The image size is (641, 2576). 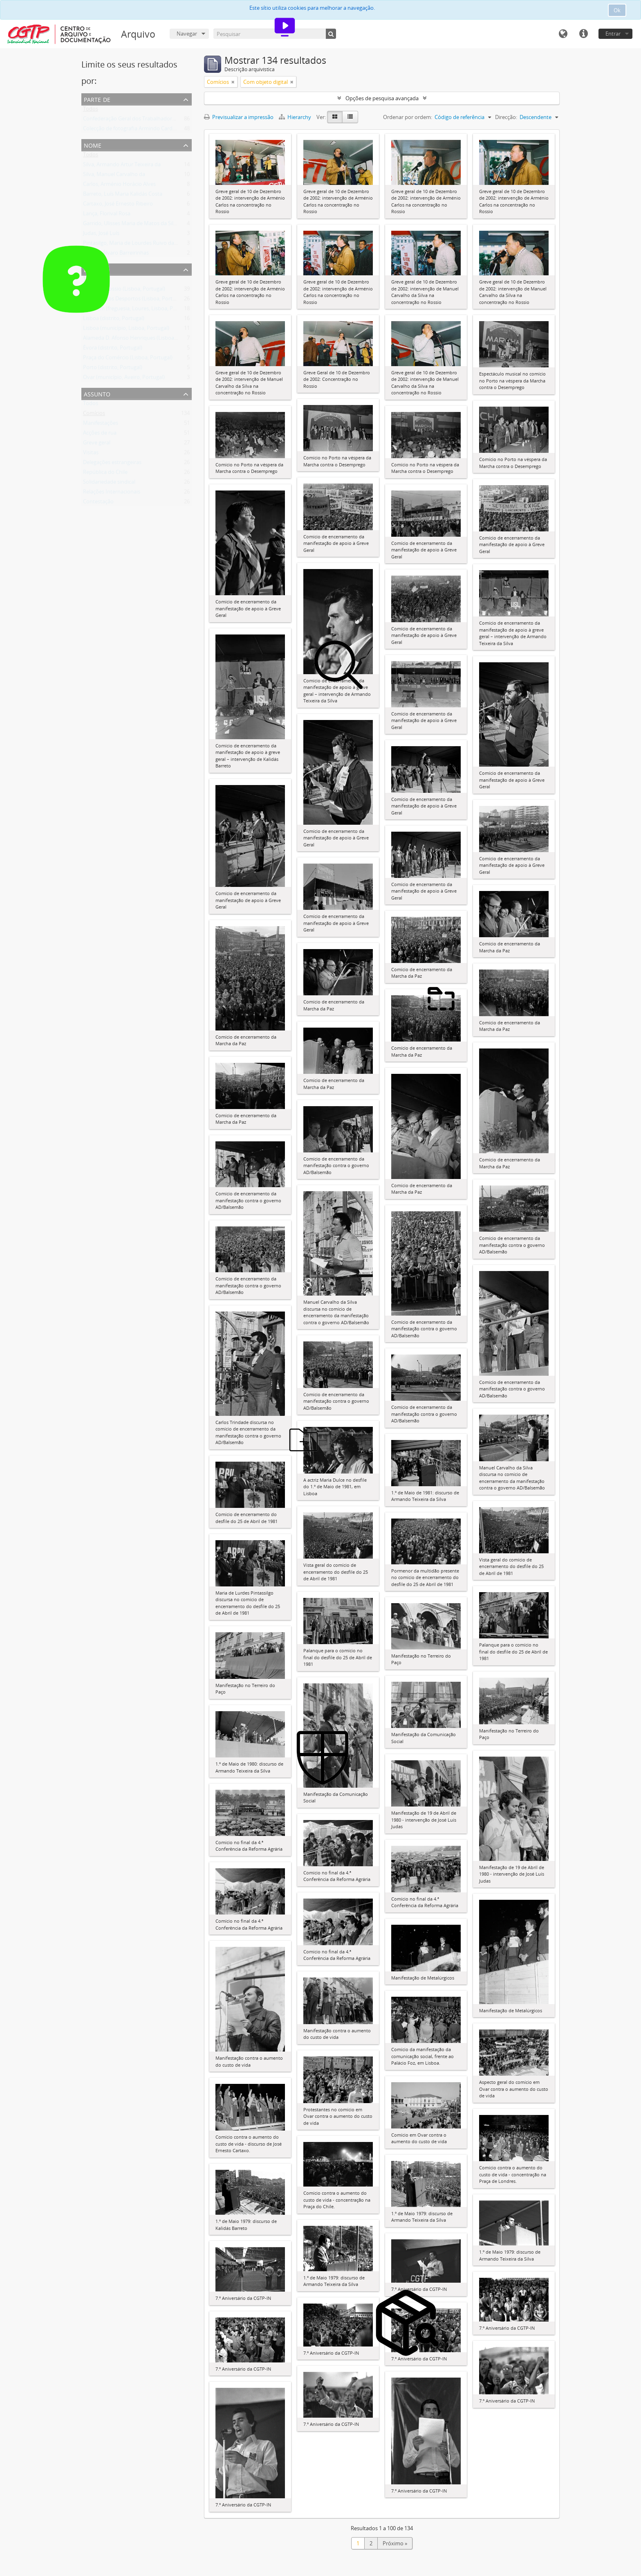 What do you see at coordinates (338, 665) in the screenshot?
I see `search for content or items` at bounding box center [338, 665].